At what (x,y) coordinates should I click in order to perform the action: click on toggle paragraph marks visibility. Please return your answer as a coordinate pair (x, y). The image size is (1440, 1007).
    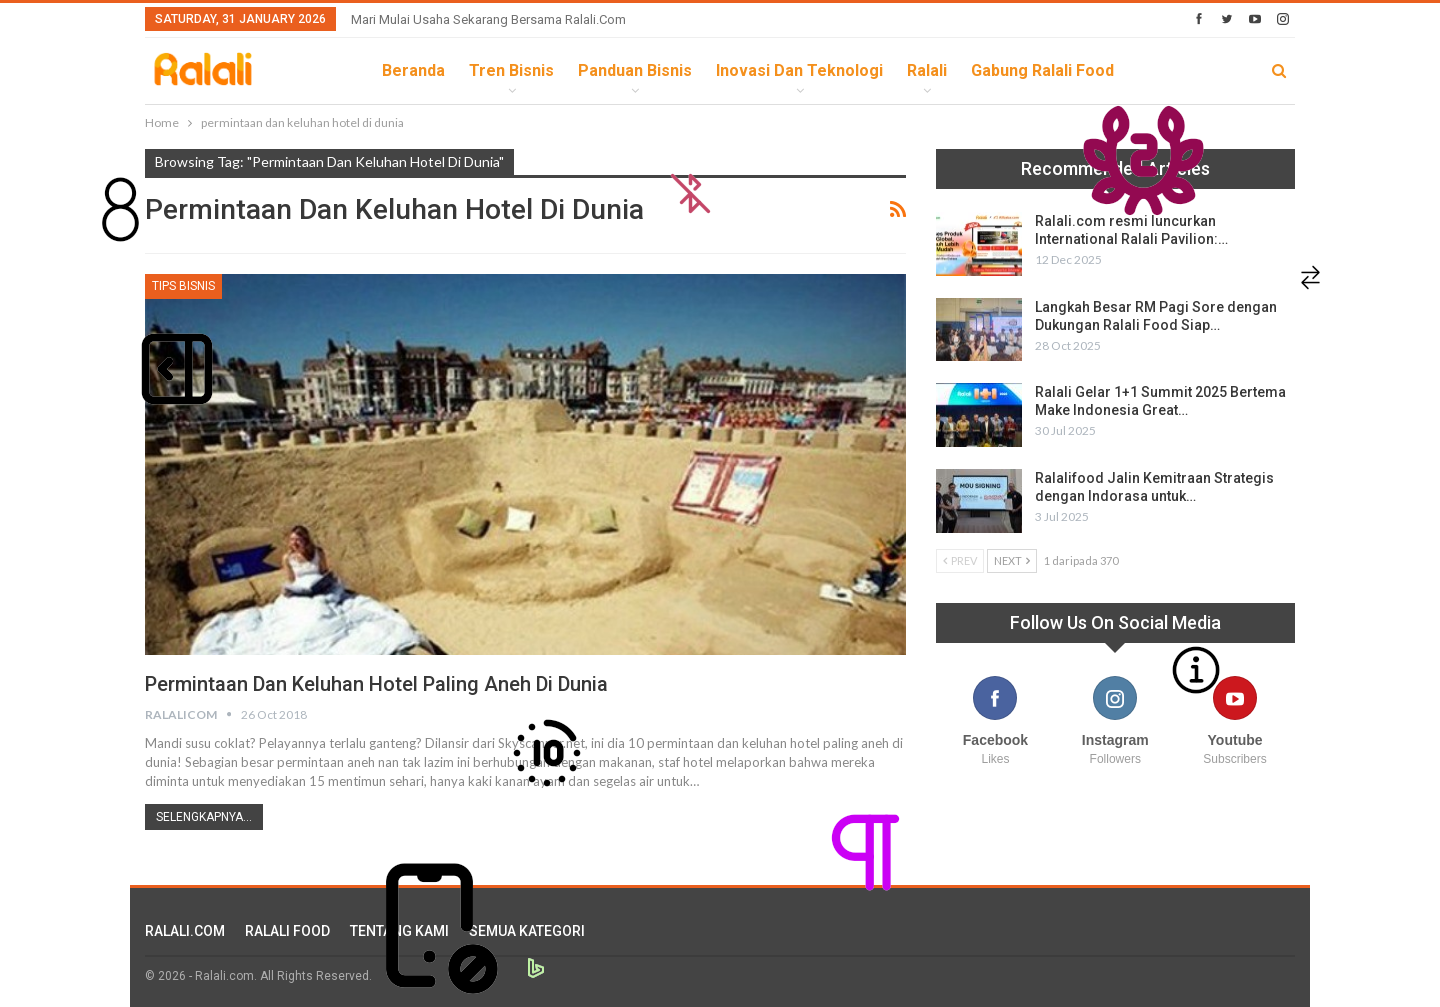
    Looking at the image, I should click on (865, 852).